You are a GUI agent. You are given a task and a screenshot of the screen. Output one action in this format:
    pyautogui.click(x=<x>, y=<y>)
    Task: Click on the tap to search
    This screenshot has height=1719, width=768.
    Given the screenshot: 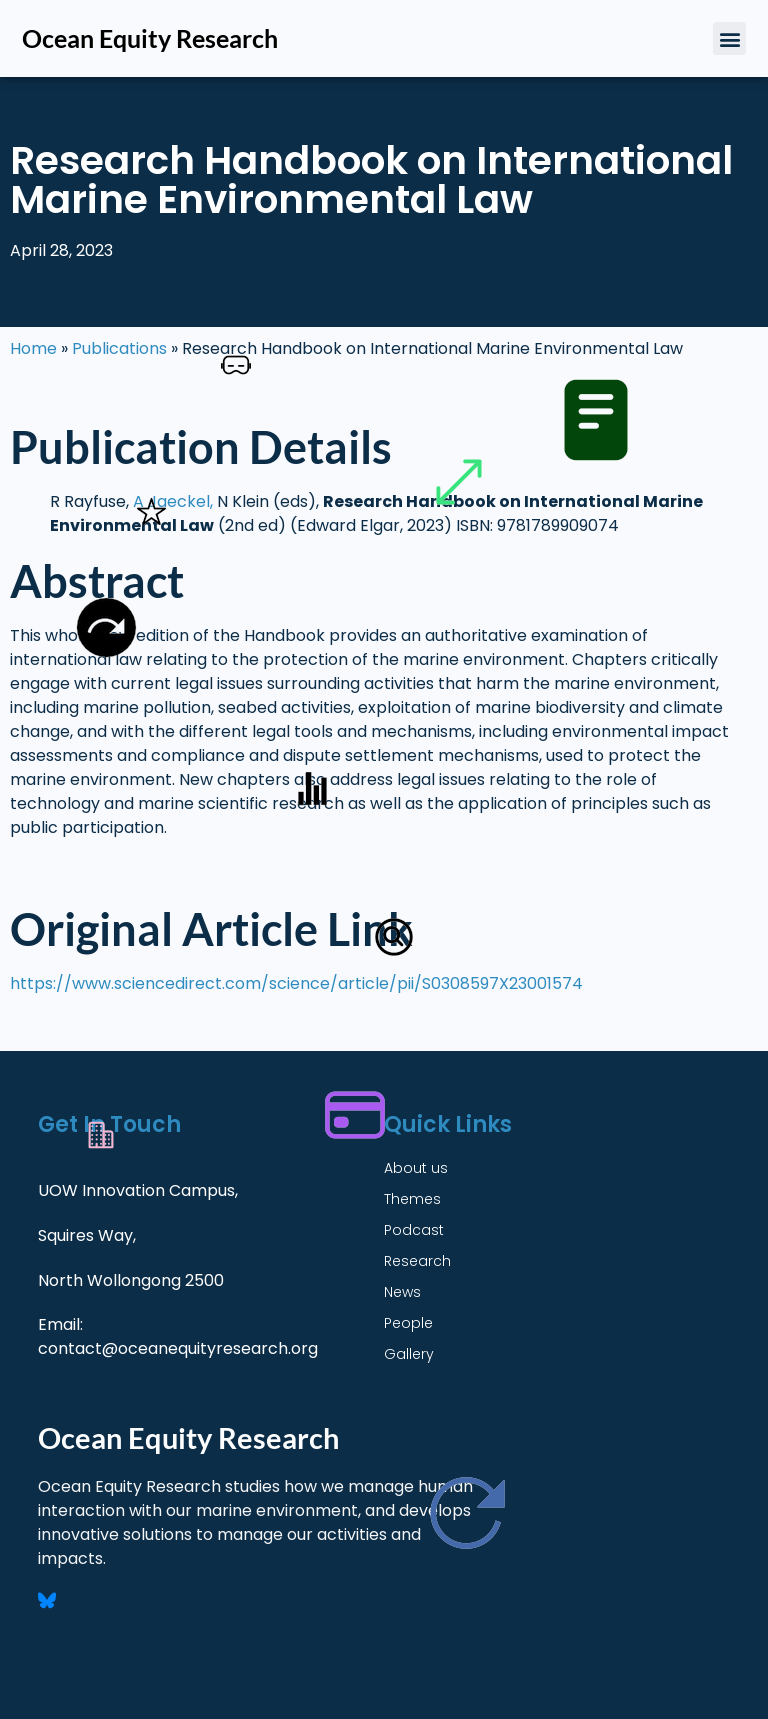 What is the action you would take?
    pyautogui.click(x=394, y=937)
    